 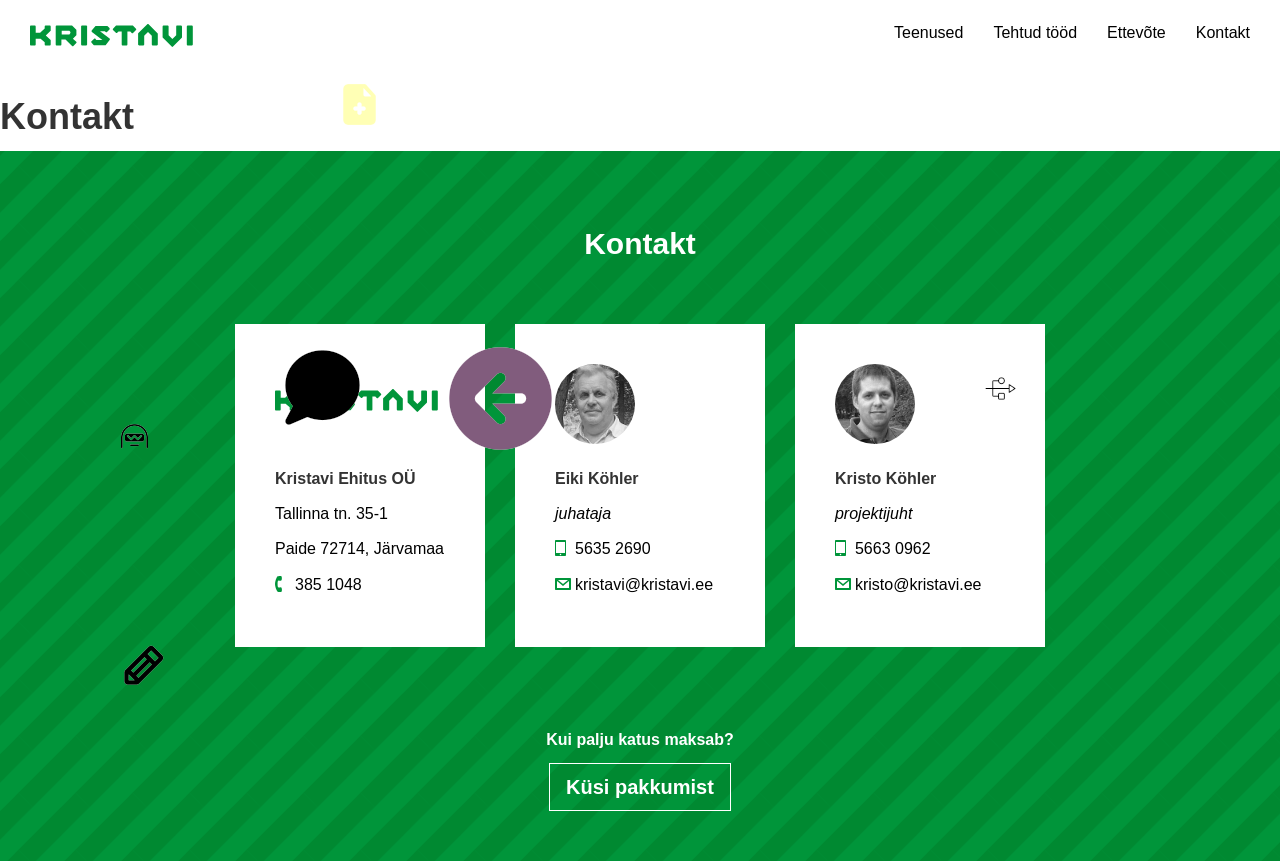 I want to click on edit content or settings, so click(x=143, y=666).